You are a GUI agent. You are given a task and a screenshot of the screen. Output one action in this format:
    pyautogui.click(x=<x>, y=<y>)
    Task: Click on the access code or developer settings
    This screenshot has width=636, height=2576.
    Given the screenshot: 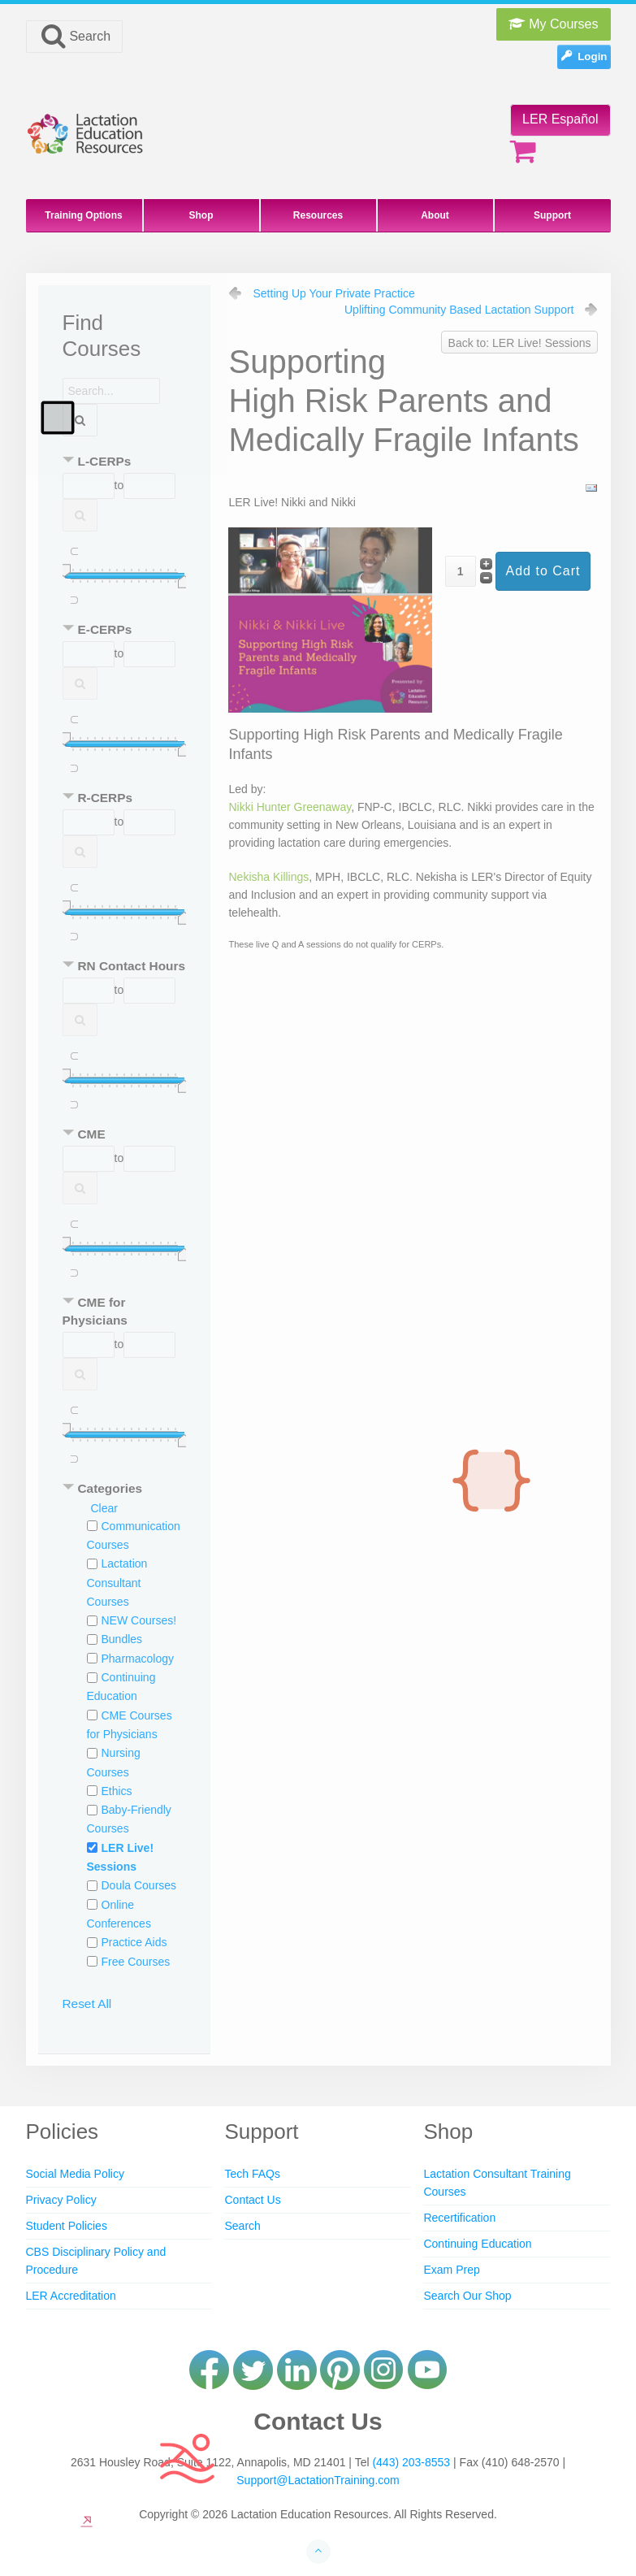 What is the action you would take?
    pyautogui.click(x=491, y=1481)
    